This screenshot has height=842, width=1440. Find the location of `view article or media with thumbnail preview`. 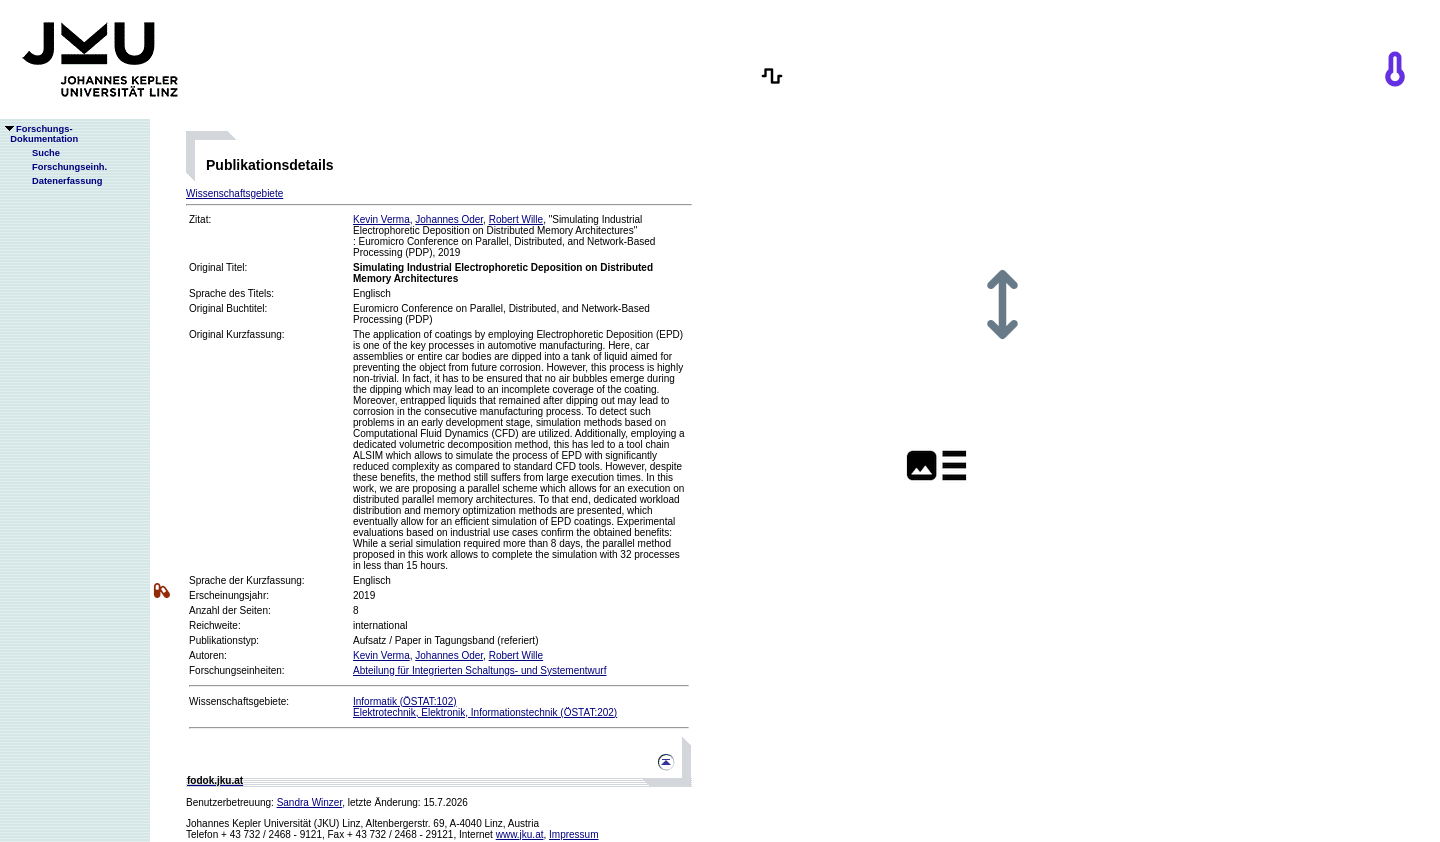

view article or media with thumbnail preview is located at coordinates (936, 465).